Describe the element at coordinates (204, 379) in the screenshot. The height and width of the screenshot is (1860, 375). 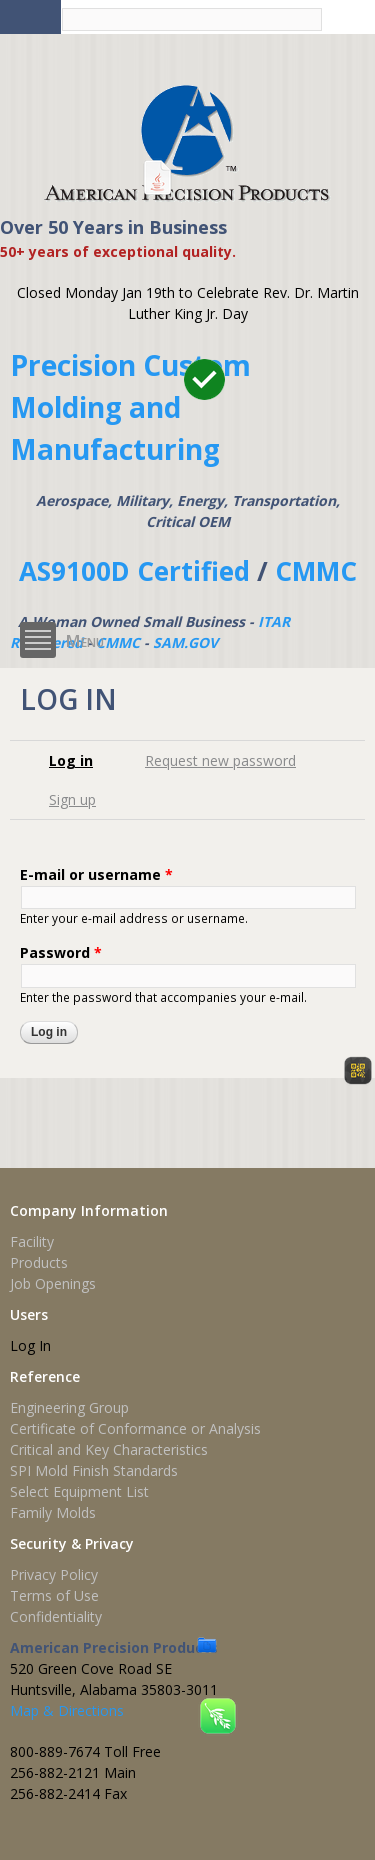
I see `apply email filters to messages` at that location.